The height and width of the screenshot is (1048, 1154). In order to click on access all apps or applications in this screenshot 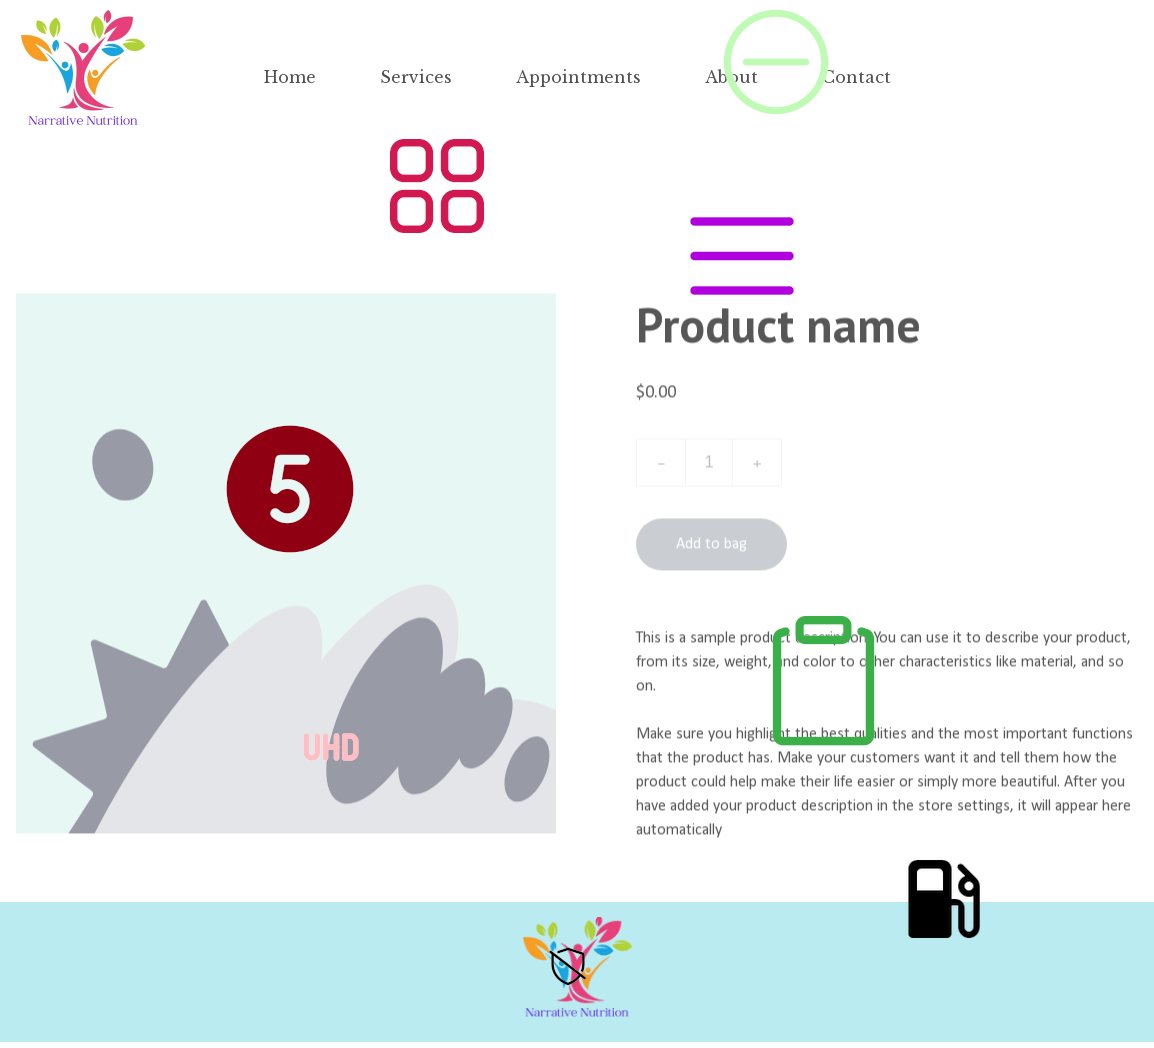, I will do `click(437, 186)`.